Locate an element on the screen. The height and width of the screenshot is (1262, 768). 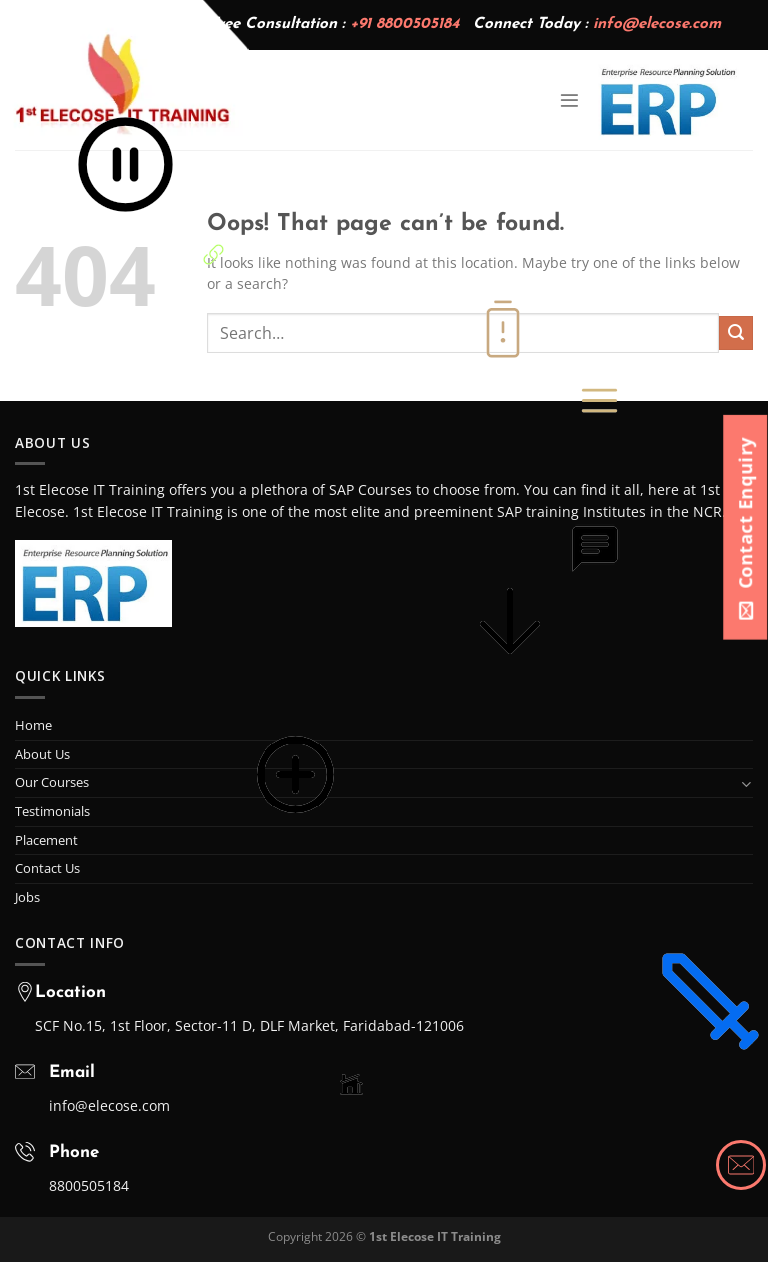
copy or share a link is located at coordinates (213, 254).